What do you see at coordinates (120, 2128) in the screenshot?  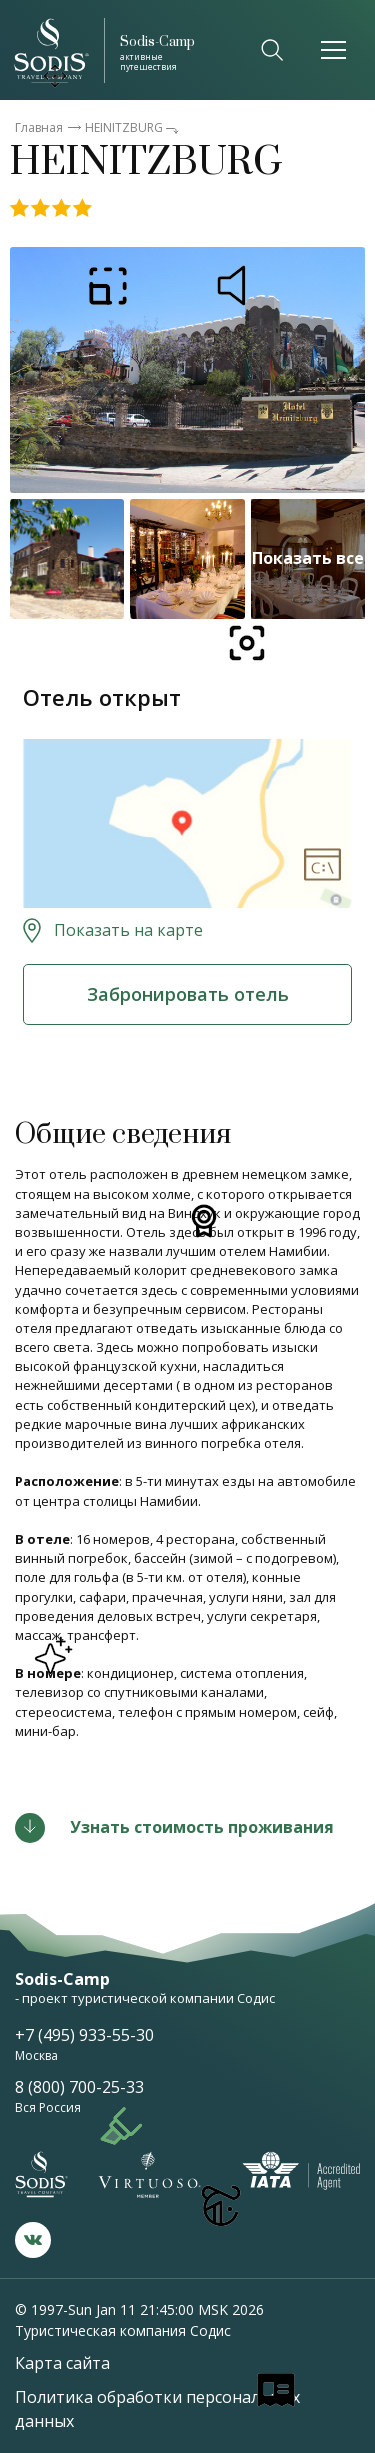 I see `highlight or mark selected text` at bounding box center [120, 2128].